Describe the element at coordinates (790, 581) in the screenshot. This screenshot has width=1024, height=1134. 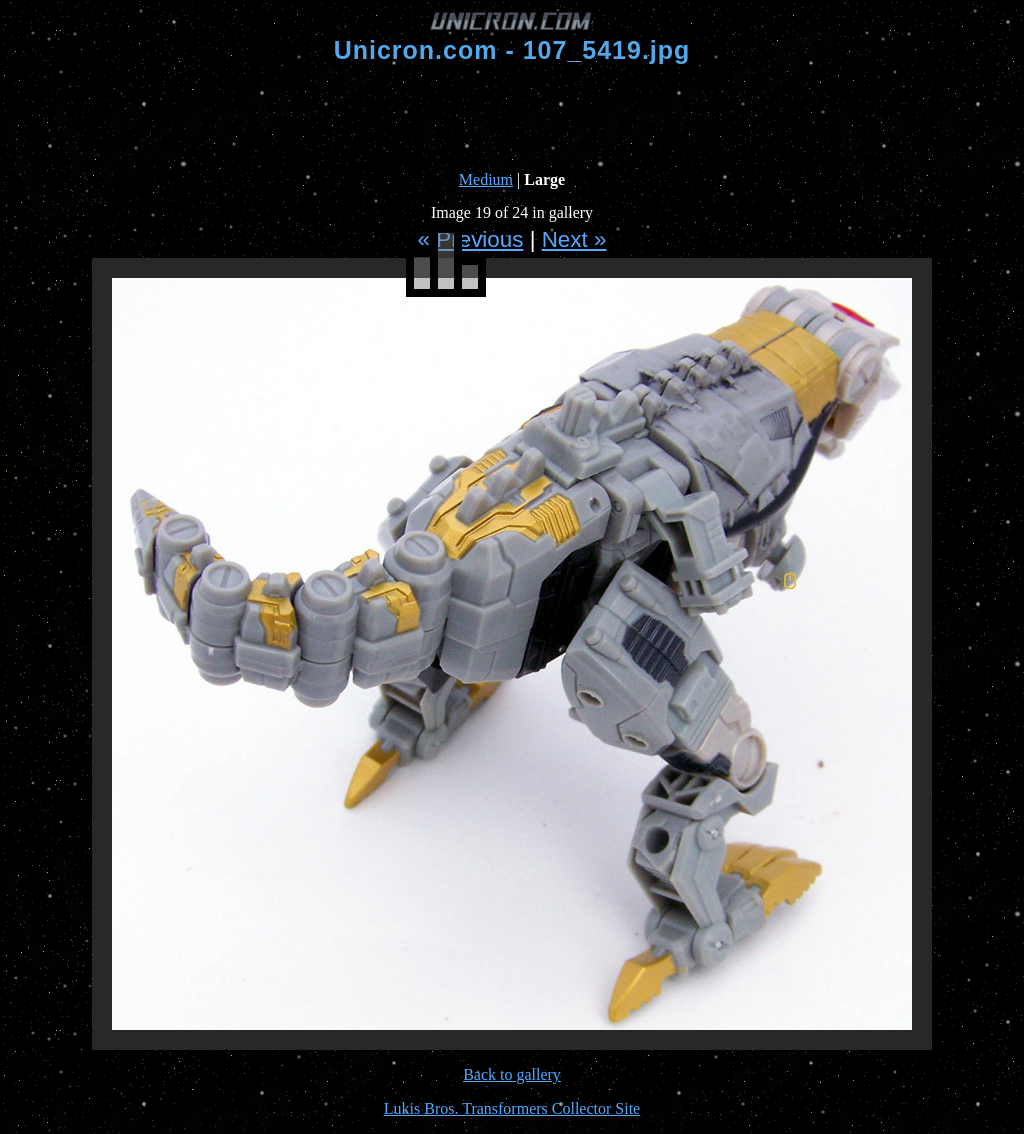
I see `mouse input device indicator` at that location.